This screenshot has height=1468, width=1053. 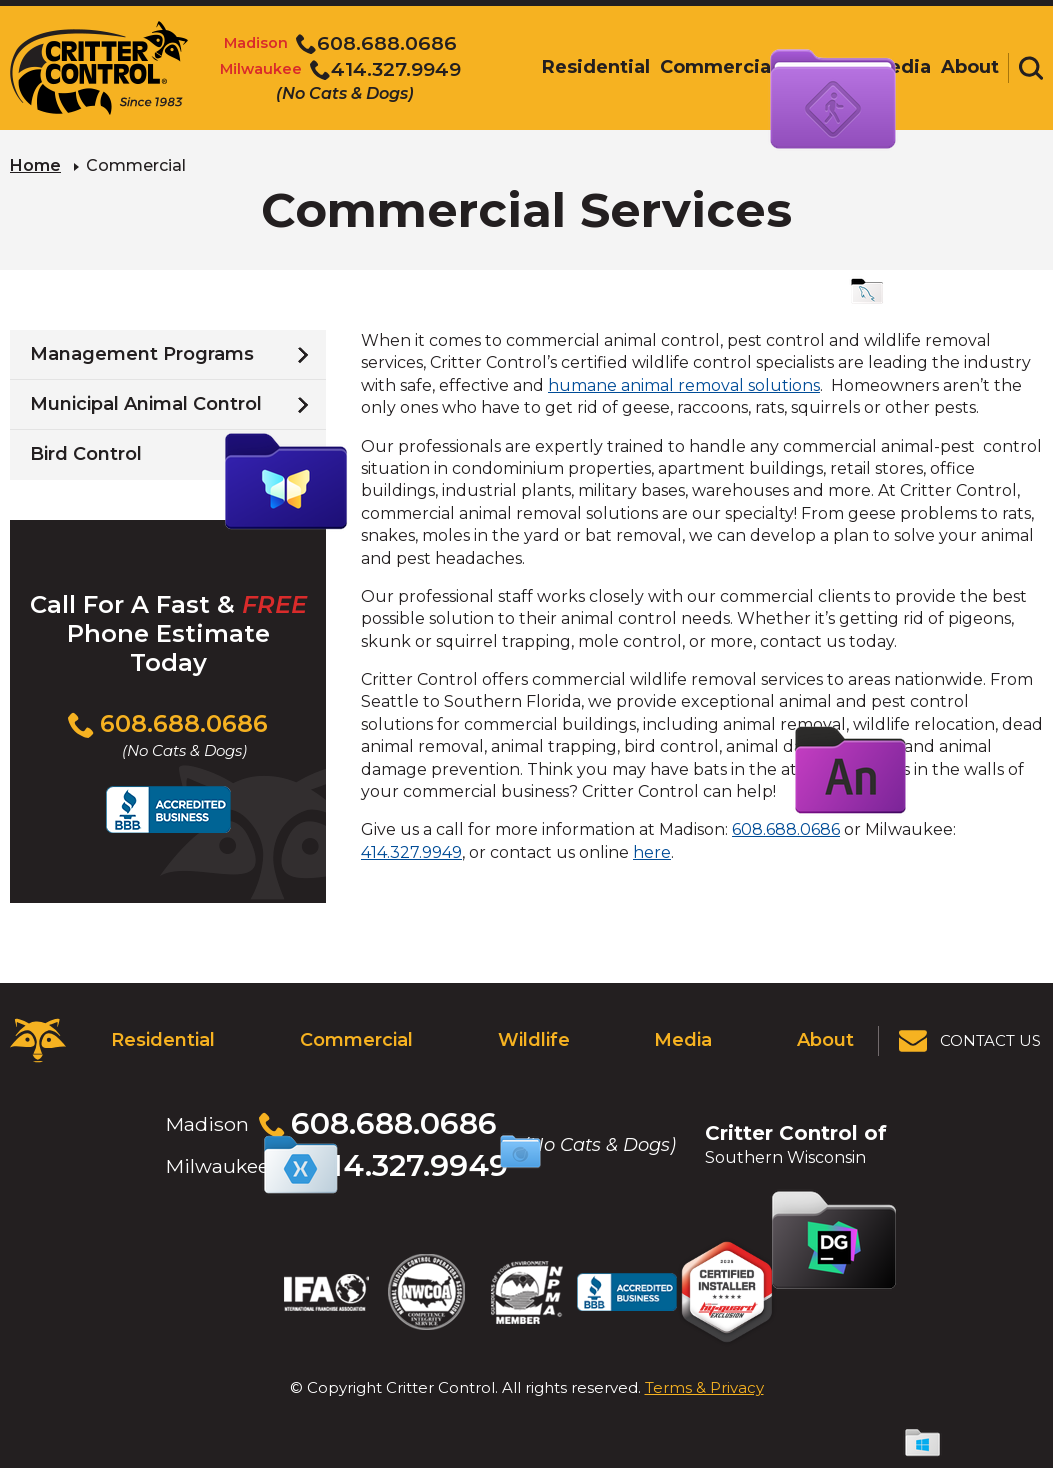 I want to click on open mysql database files folder, so click(x=867, y=292).